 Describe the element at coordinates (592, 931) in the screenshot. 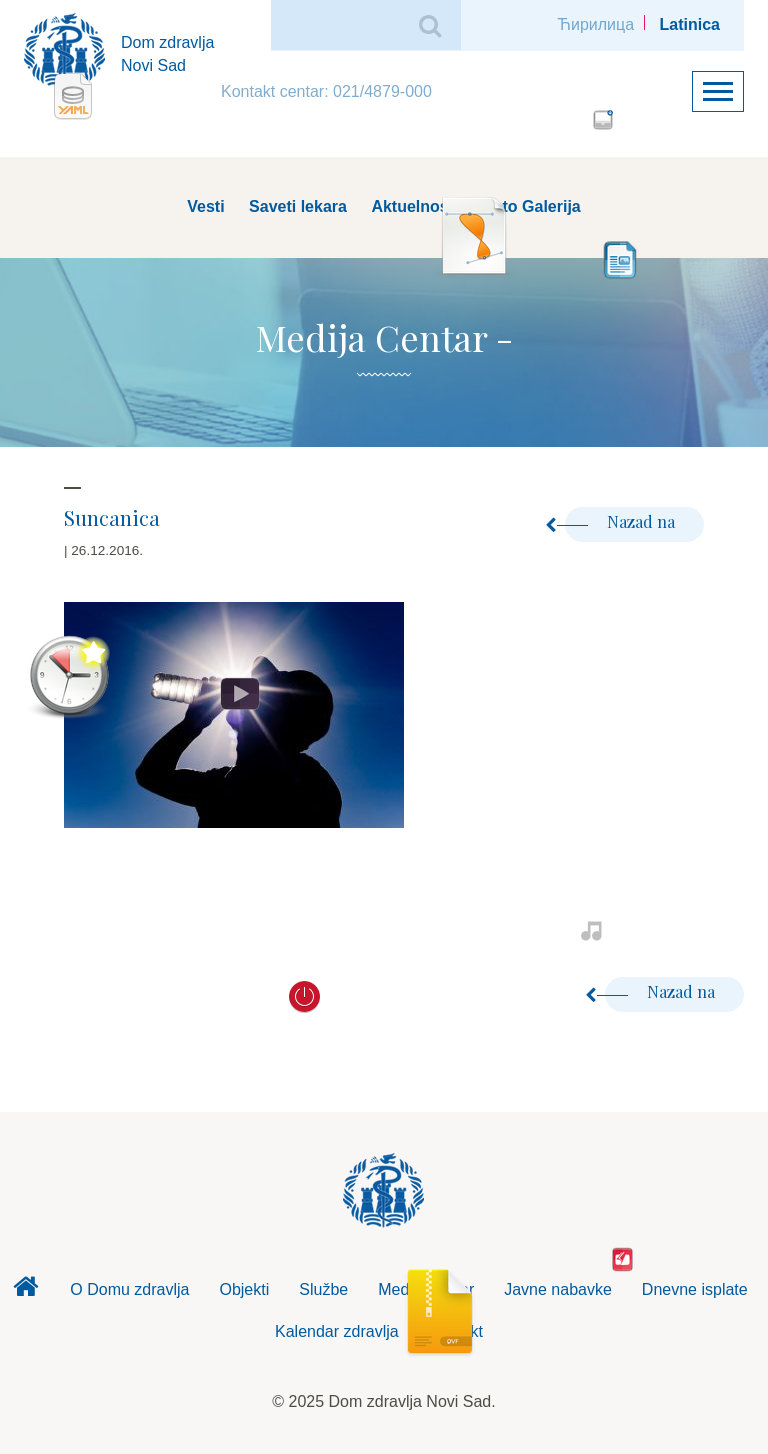

I see `audio file type indicator` at that location.